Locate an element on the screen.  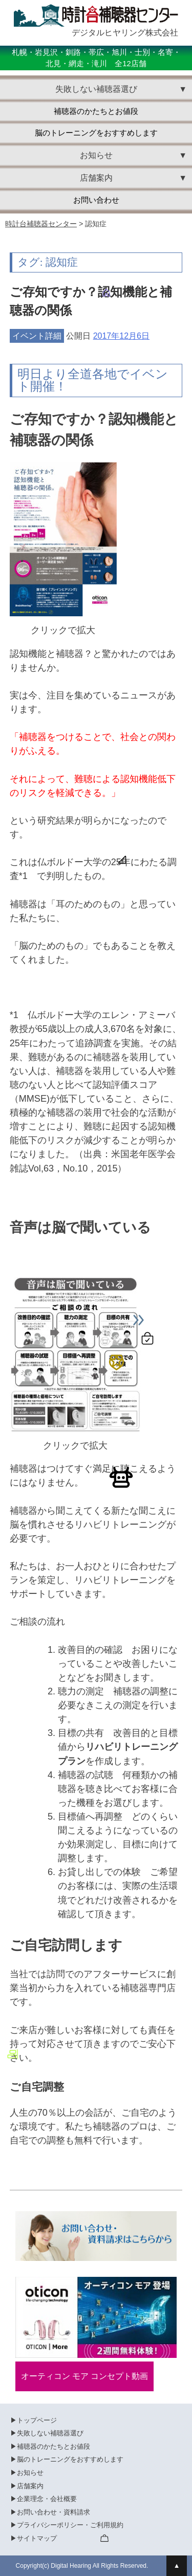
view your shopping bag is located at coordinates (104, 2539).